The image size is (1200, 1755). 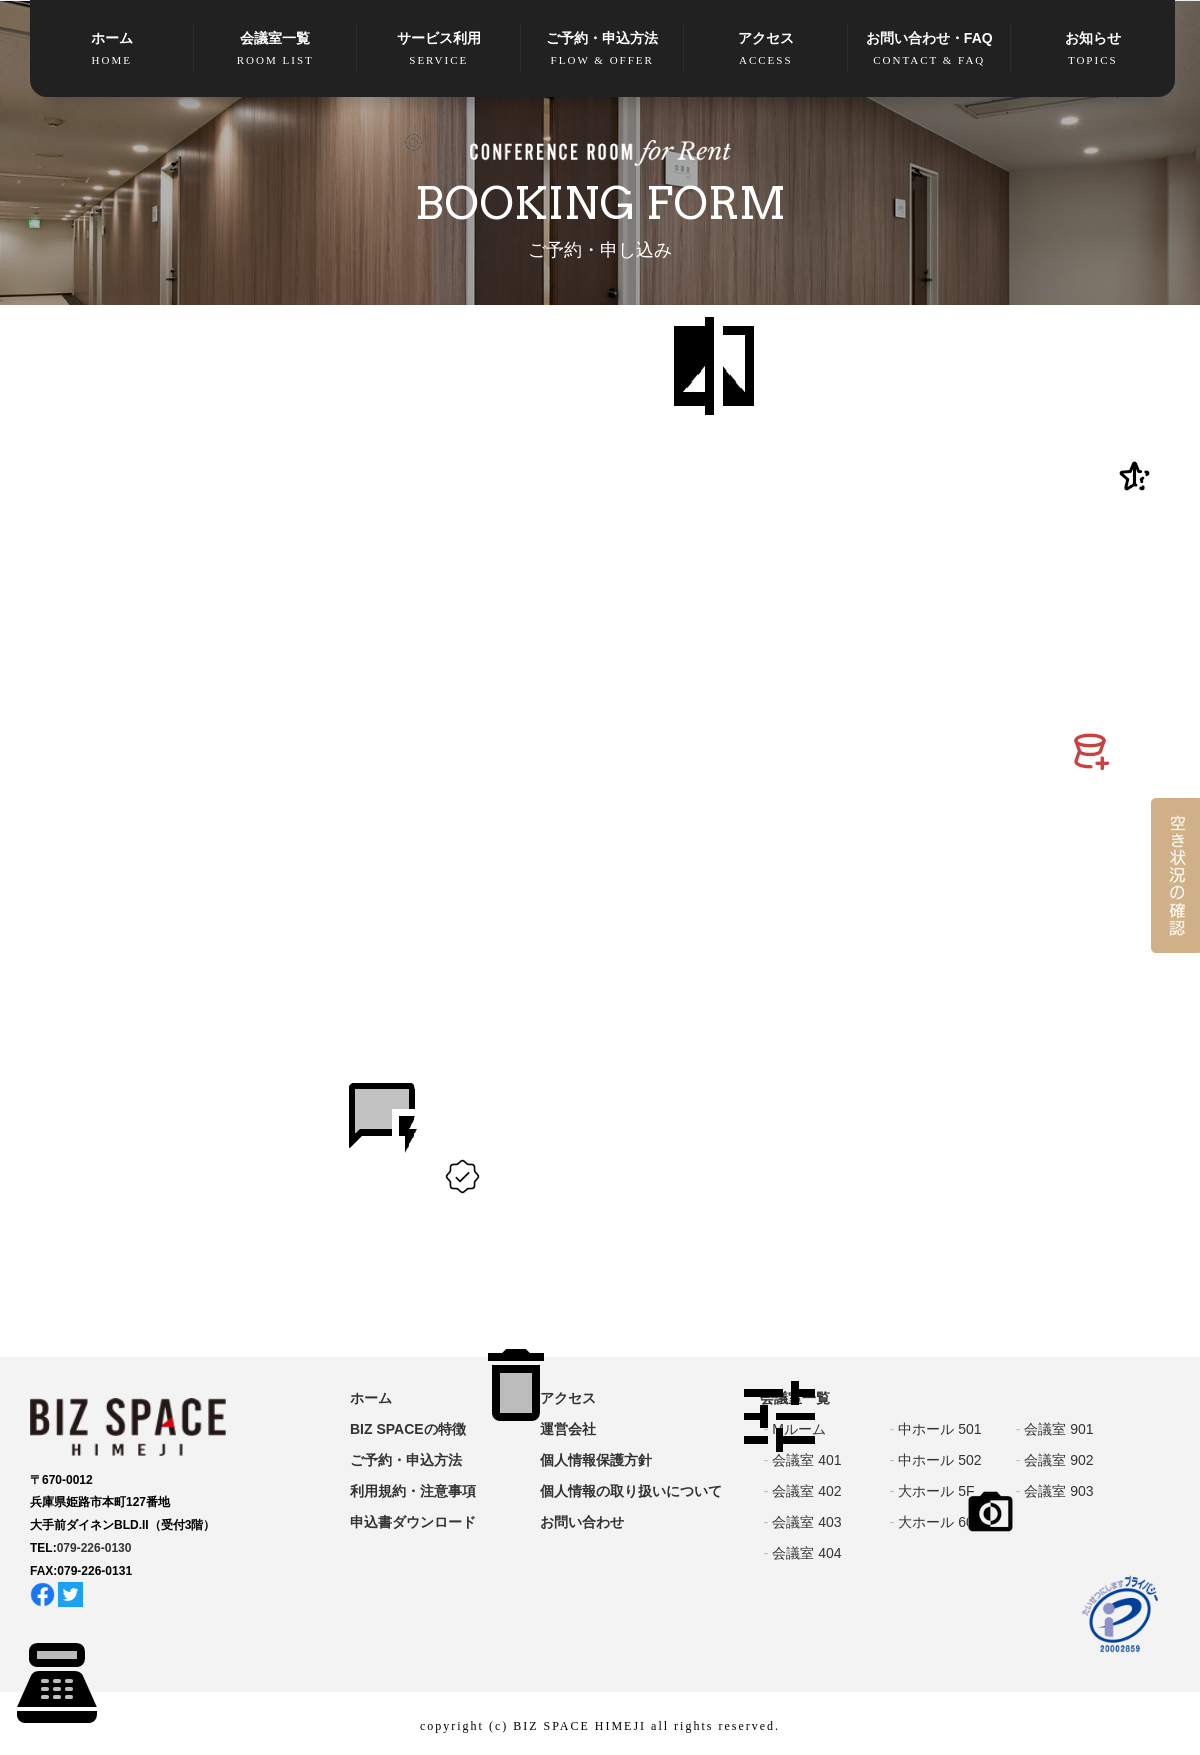 What do you see at coordinates (382, 1116) in the screenshot?
I see `send a quick reply to a message` at bounding box center [382, 1116].